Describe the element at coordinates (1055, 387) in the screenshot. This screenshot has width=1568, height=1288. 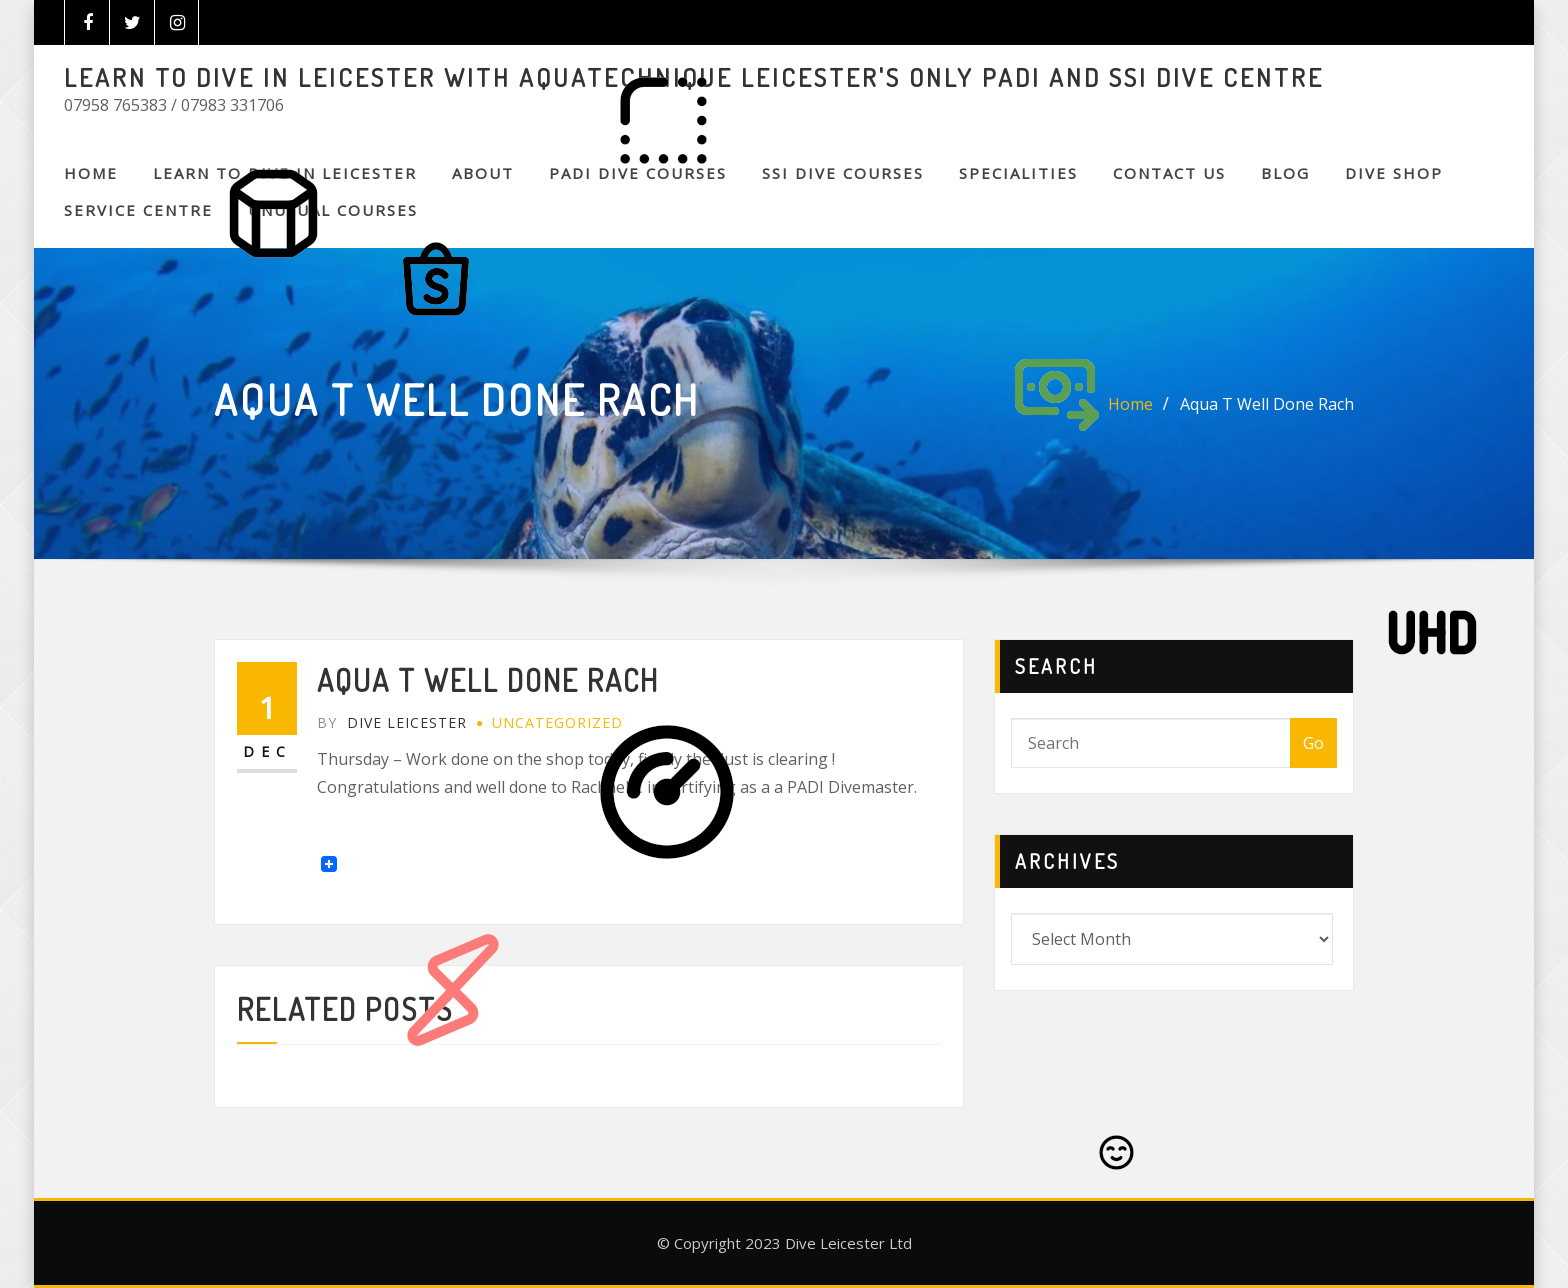
I see `transfer money or send funds` at that location.